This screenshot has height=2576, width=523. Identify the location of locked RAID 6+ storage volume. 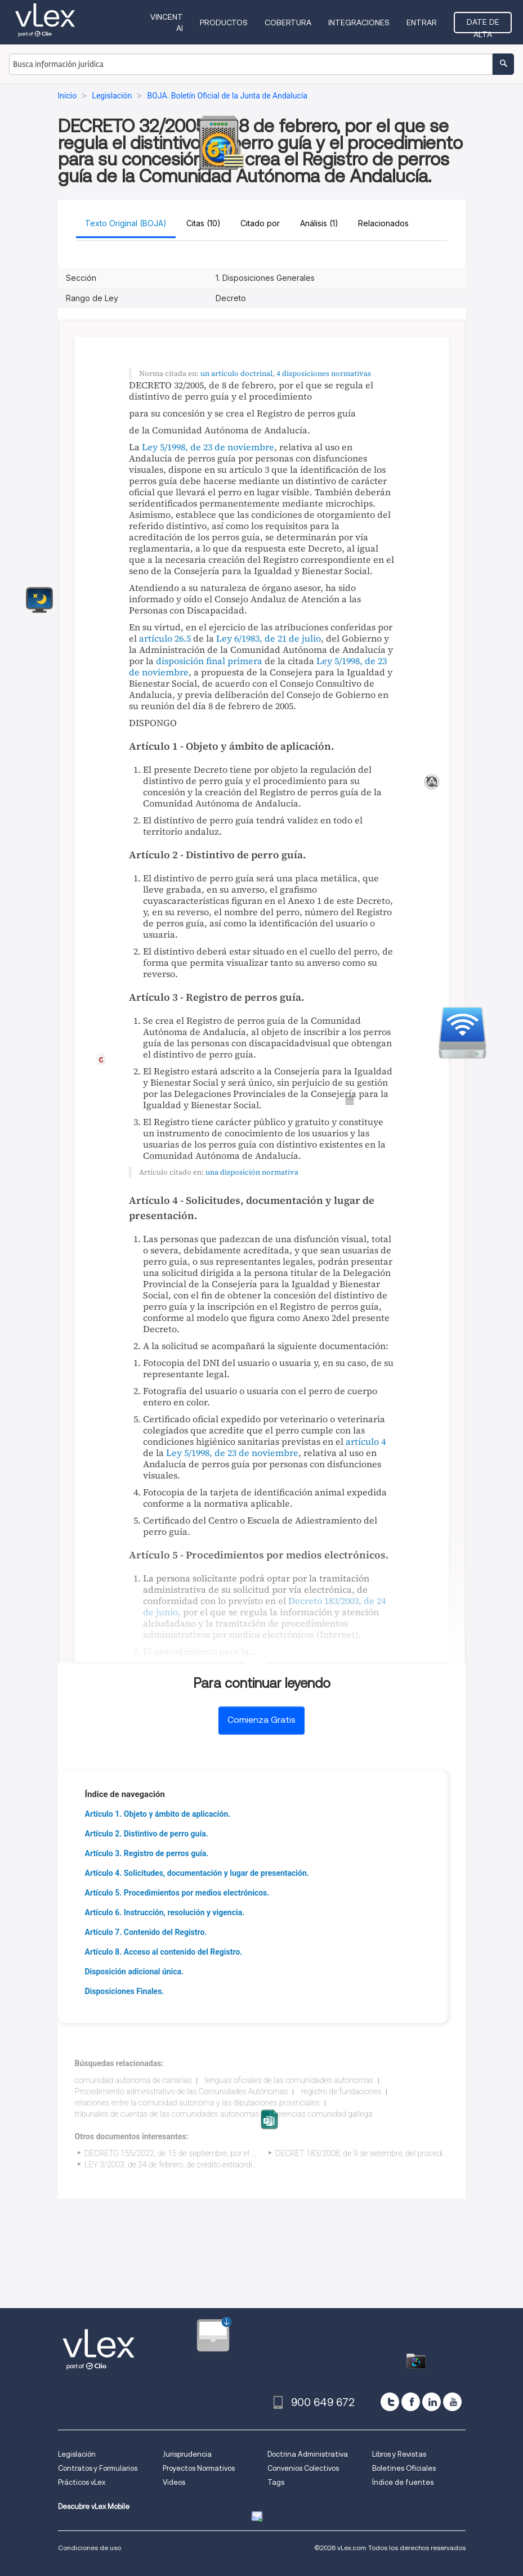
(218, 142).